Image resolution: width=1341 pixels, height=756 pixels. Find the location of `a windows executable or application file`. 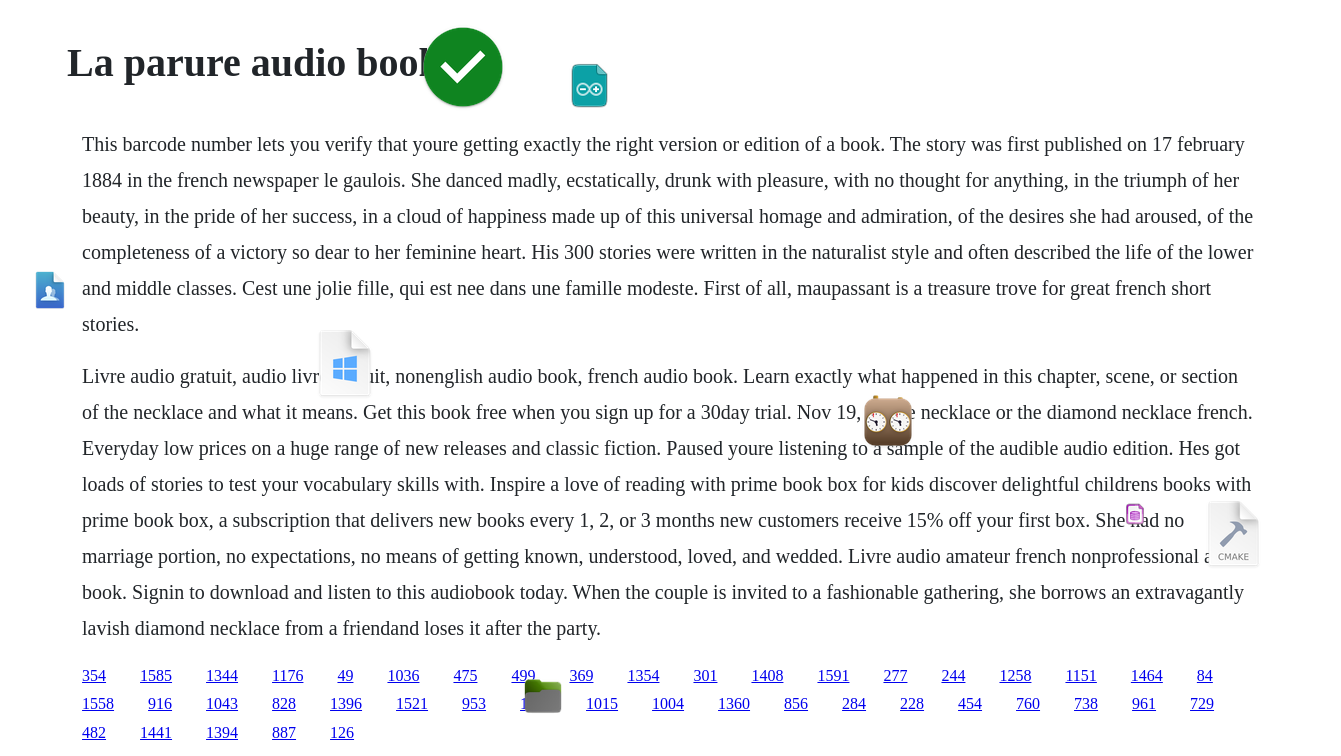

a windows executable or application file is located at coordinates (345, 364).